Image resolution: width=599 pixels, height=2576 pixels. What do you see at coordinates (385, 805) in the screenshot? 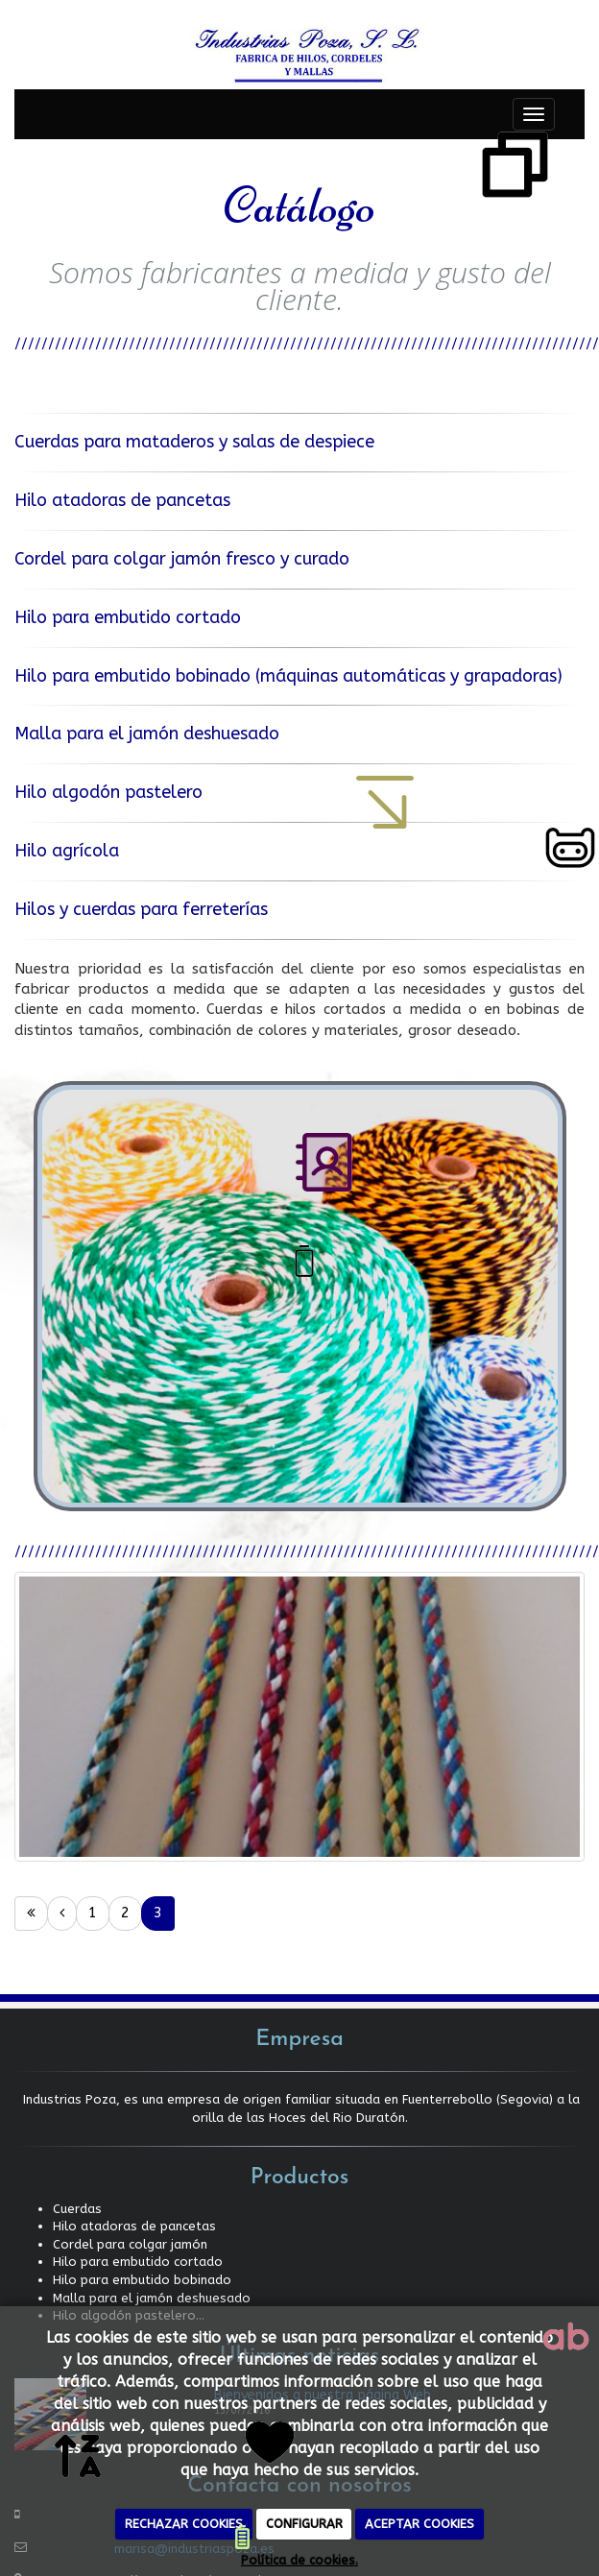
I see `move item to bottom-right corner` at bounding box center [385, 805].